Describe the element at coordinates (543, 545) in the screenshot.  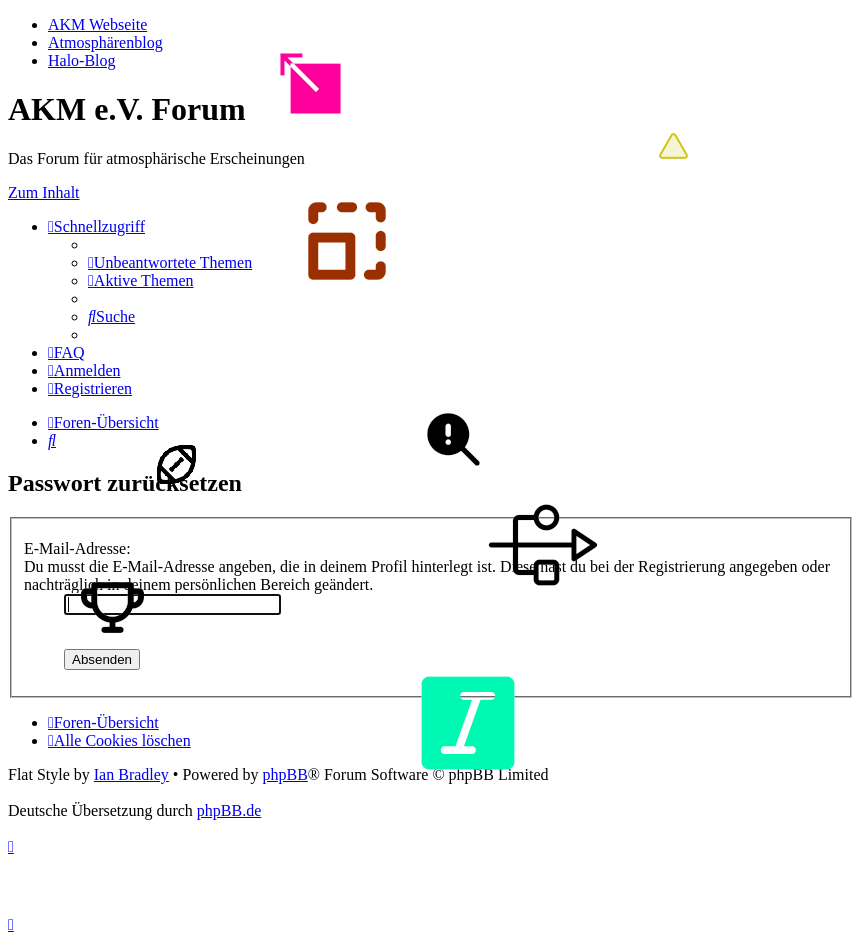
I see `connect a USB device` at that location.